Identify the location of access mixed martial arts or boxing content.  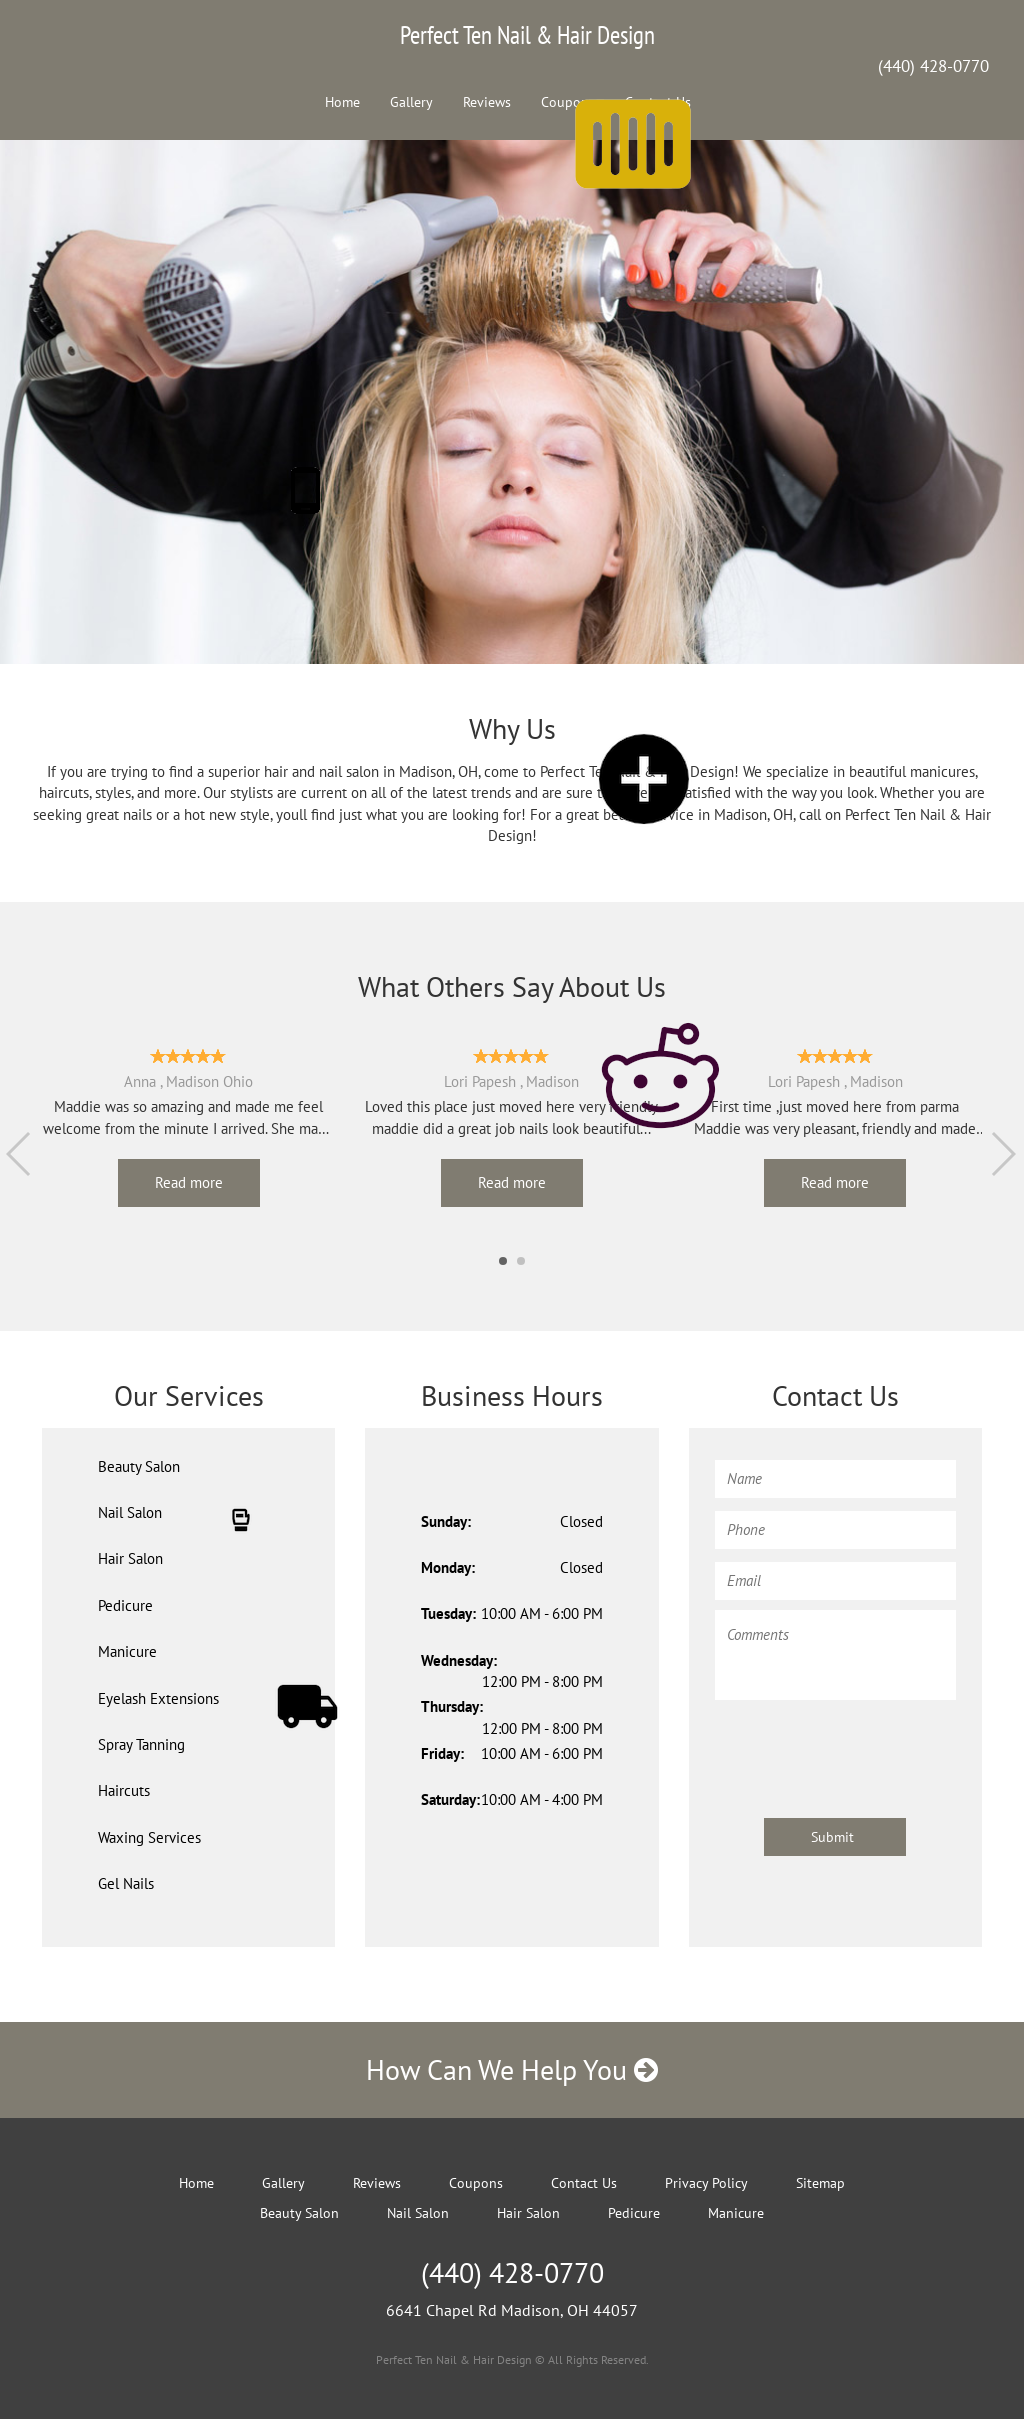
(241, 1520).